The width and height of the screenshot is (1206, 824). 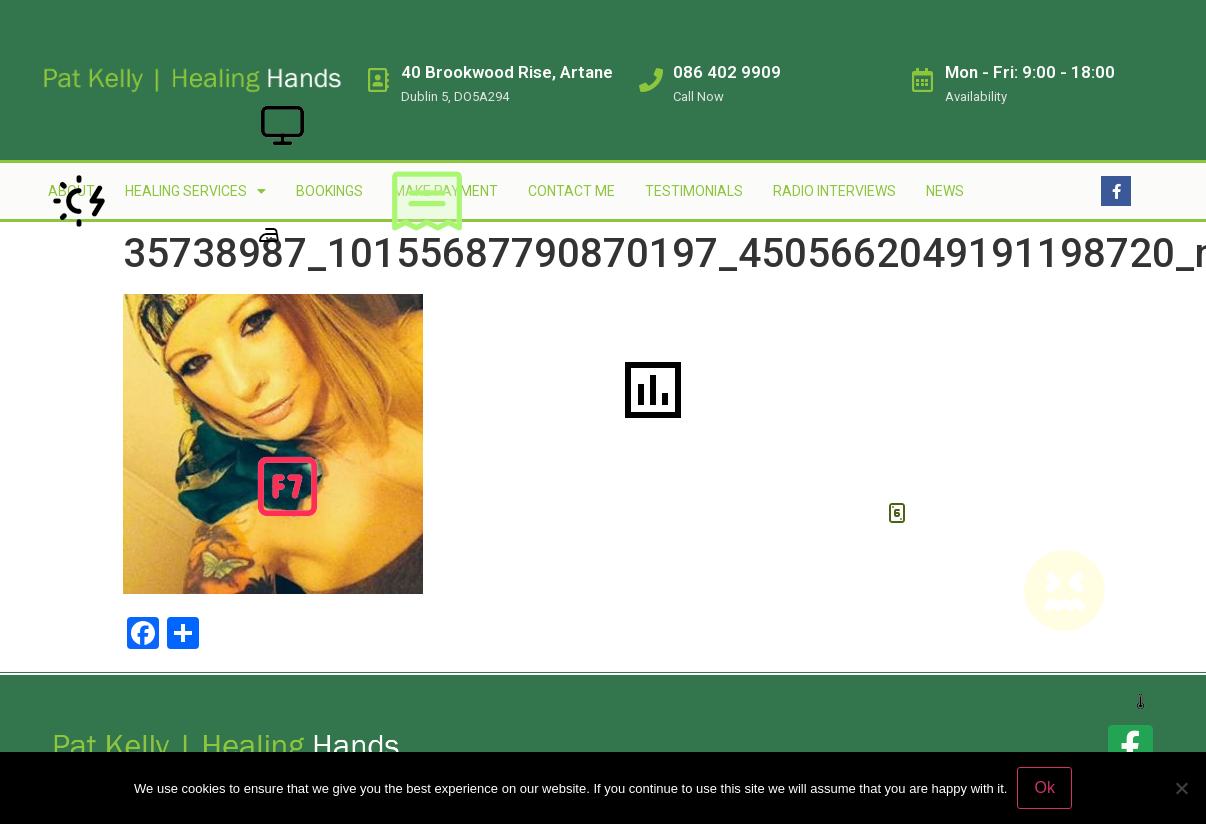 I want to click on solar power or solar energy settings, so click(x=79, y=201).